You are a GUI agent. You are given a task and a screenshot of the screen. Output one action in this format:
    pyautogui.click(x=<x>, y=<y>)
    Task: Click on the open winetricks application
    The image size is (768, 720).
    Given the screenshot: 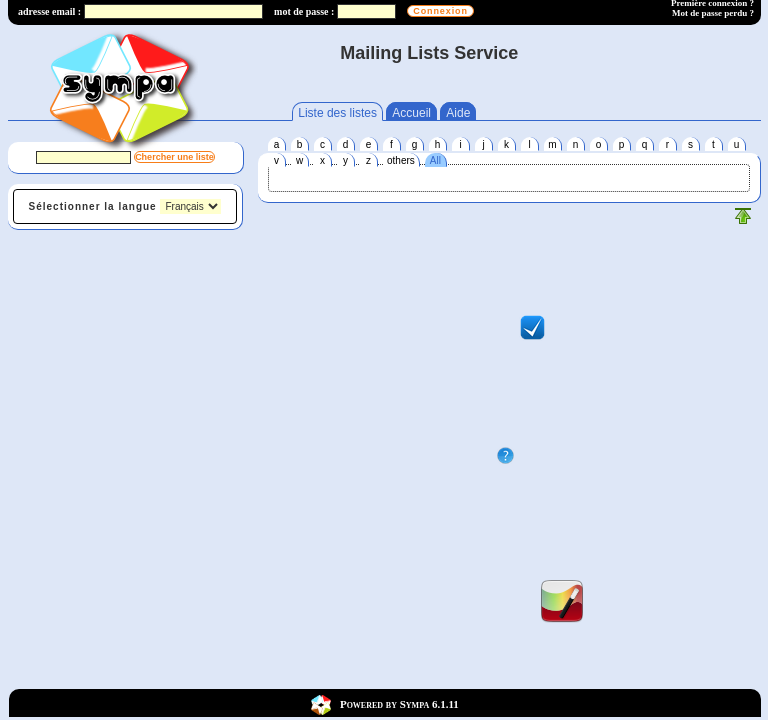 What is the action you would take?
    pyautogui.click(x=562, y=601)
    